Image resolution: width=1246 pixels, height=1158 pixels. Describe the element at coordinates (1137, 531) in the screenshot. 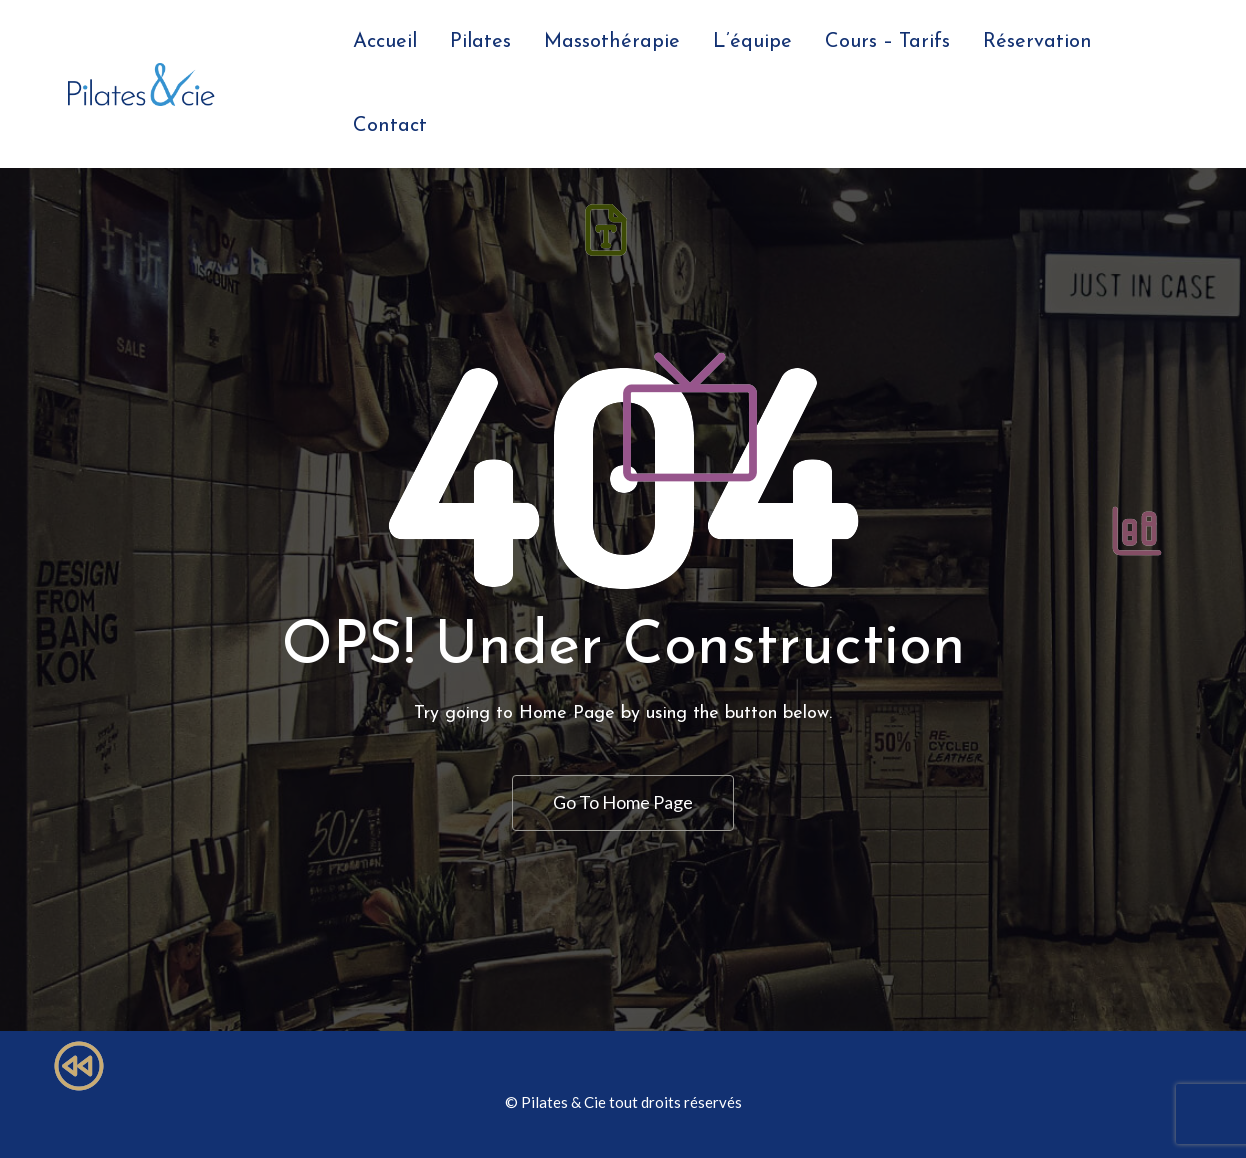

I see `view stacked column chart data` at that location.